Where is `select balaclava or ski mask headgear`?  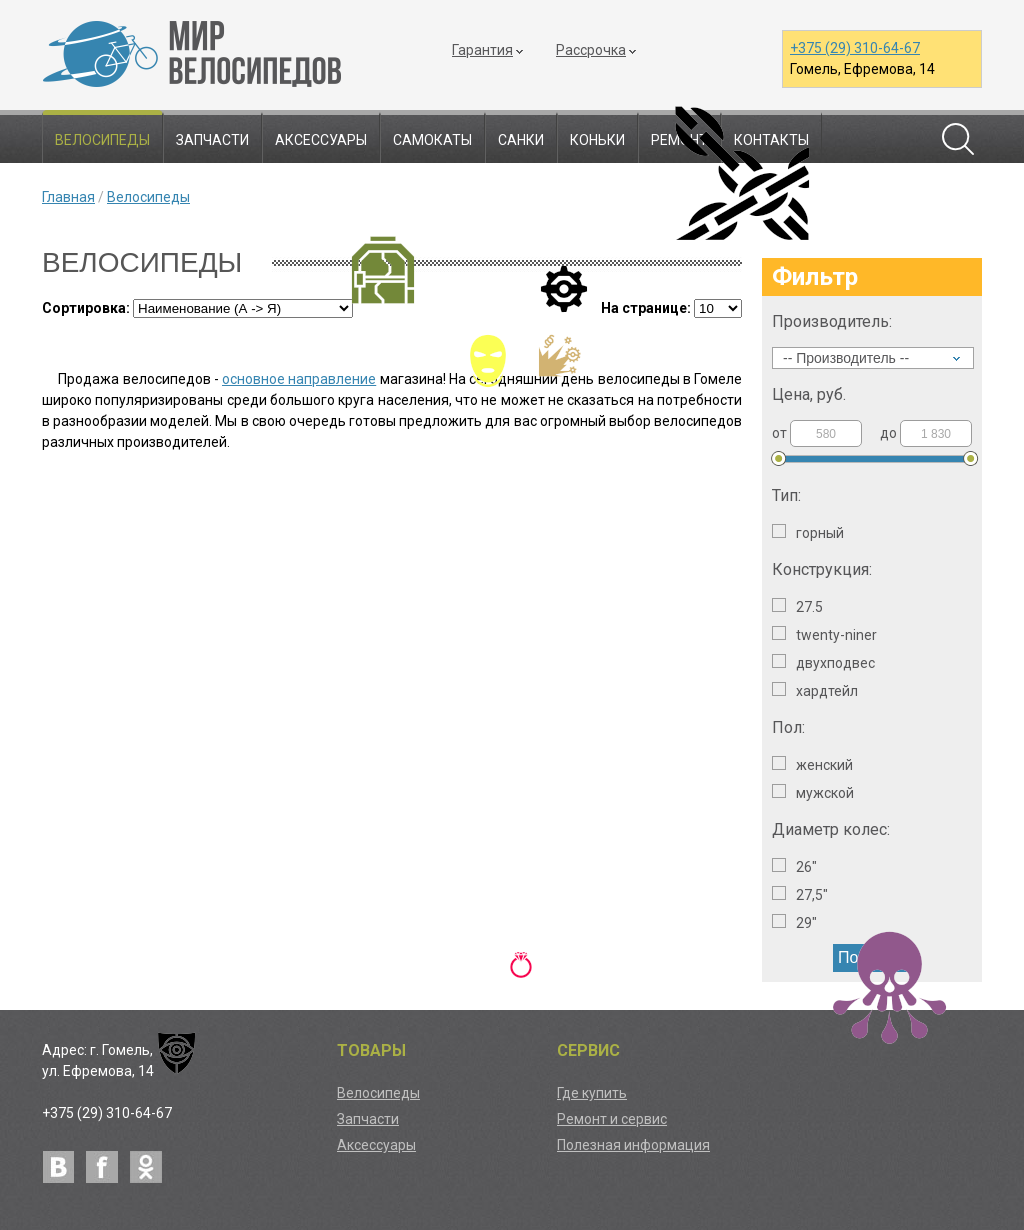 select balaclava or ski mask headgear is located at coordinates (488, 361).